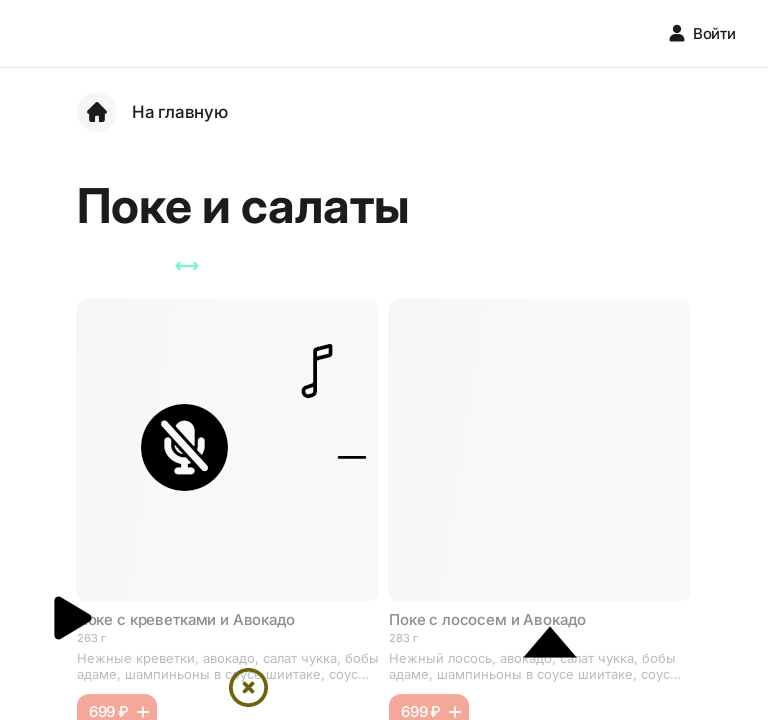 The height and width of the screenshot is (720, 768). What do you see at coordinates (352, 456) in the screenshot?
I see `collapse or minimize a section` at bounding box center [352, 456].